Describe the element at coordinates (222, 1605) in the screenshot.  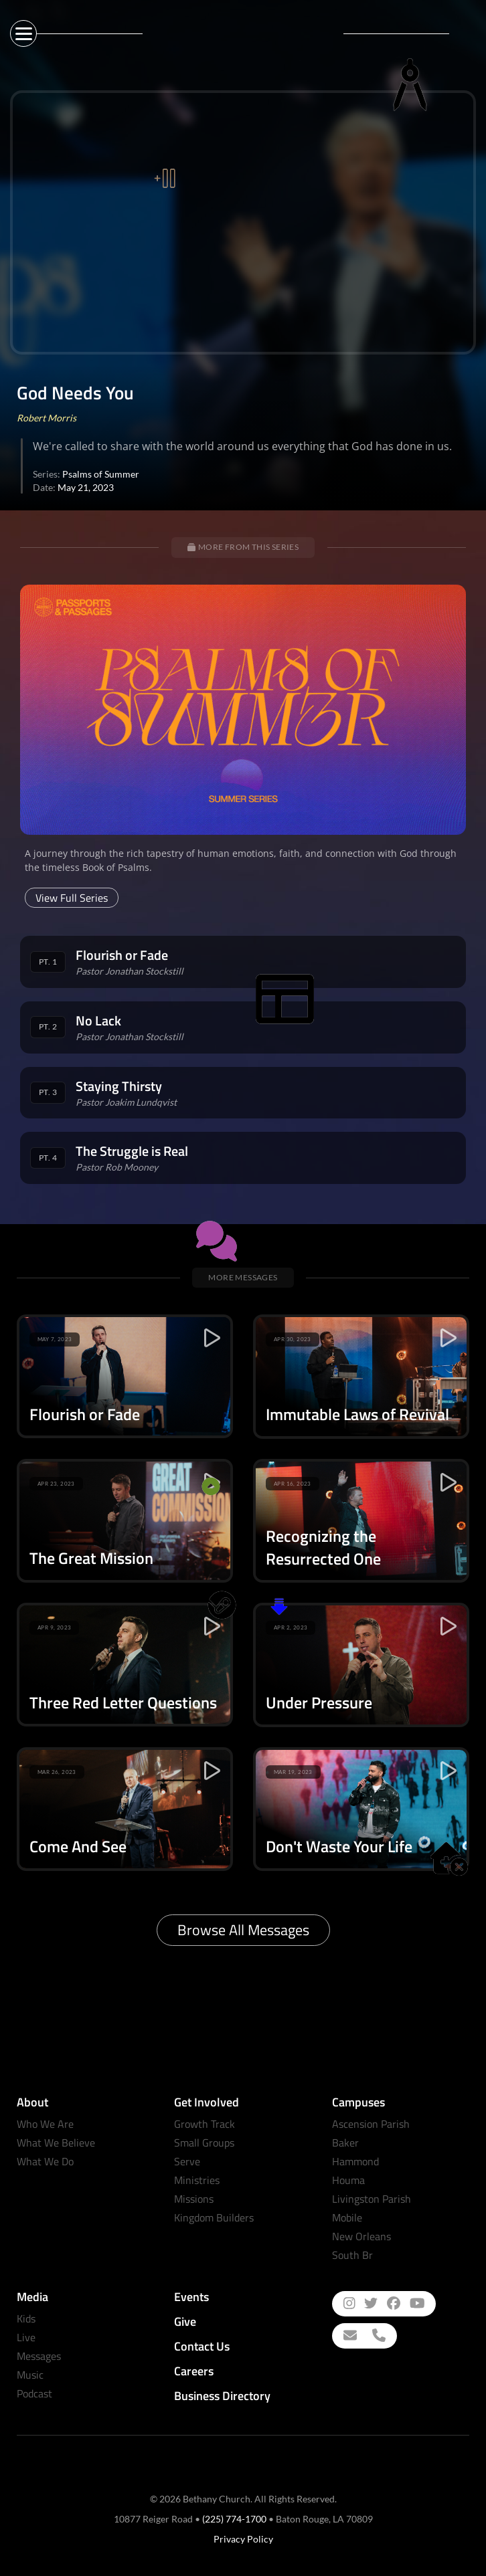
I see `open the Steam gaming platform` at that location.